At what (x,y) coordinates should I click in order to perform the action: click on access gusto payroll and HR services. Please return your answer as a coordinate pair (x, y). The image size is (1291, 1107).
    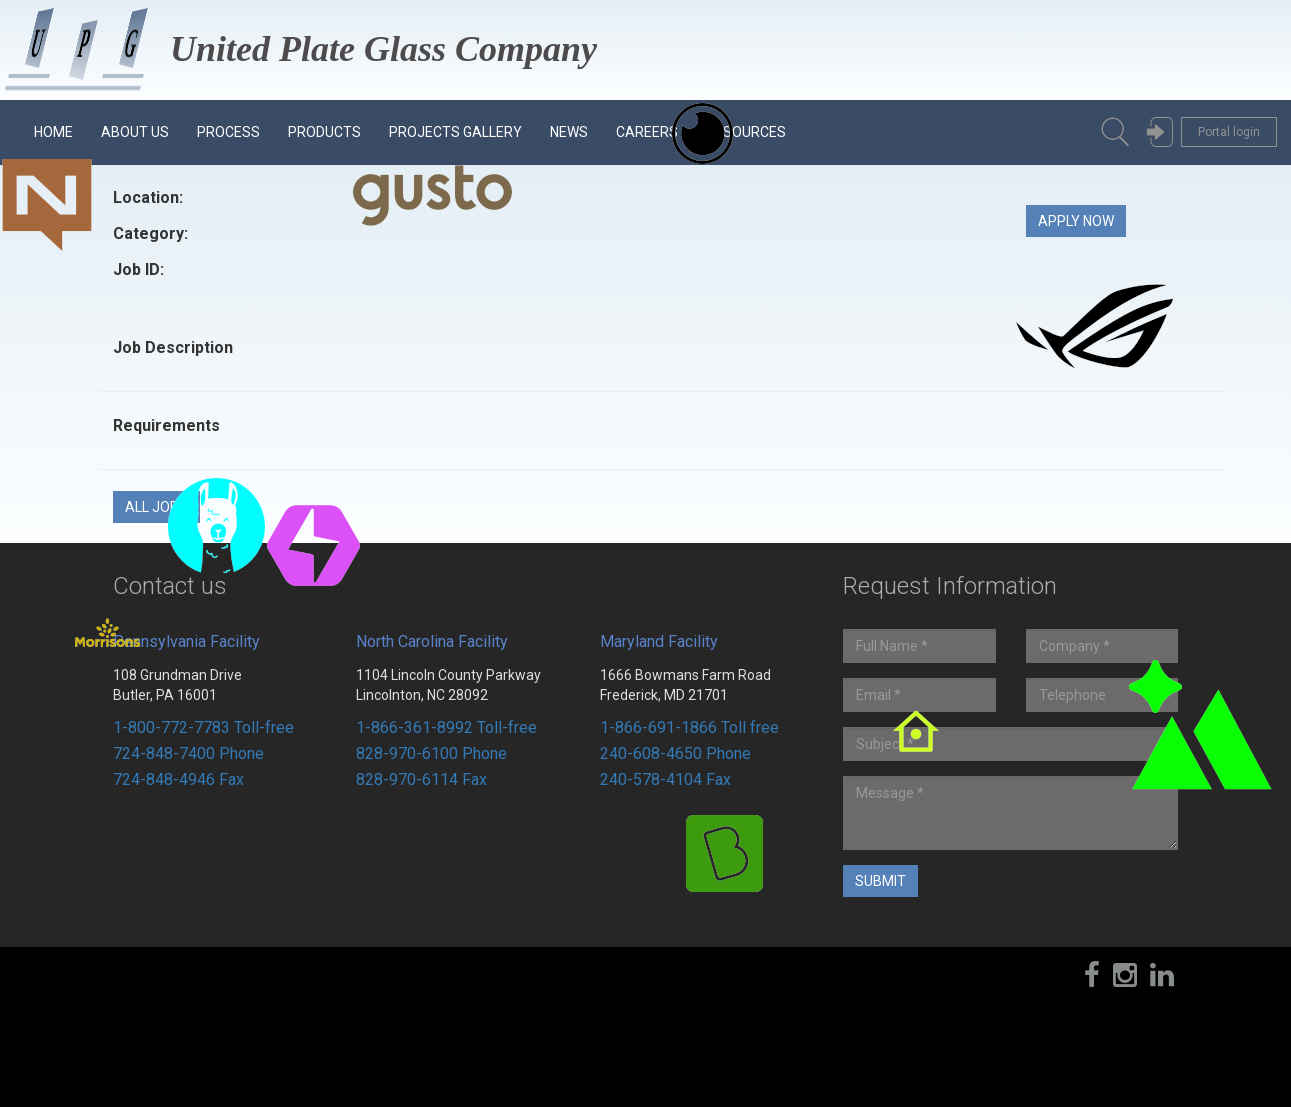
    Looking at the image, I should click on (432, 195).